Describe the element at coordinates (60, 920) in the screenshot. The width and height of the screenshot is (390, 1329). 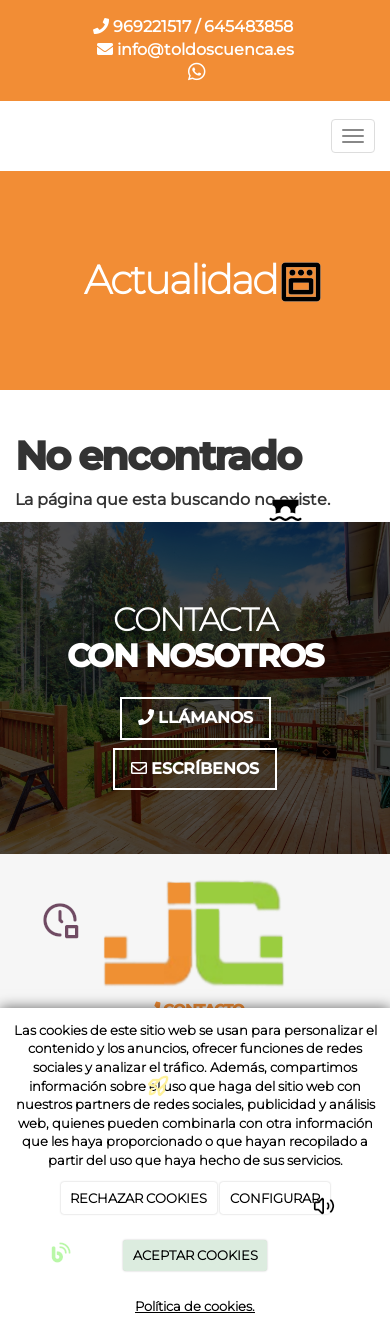
I see `stop a running timer` at that location.